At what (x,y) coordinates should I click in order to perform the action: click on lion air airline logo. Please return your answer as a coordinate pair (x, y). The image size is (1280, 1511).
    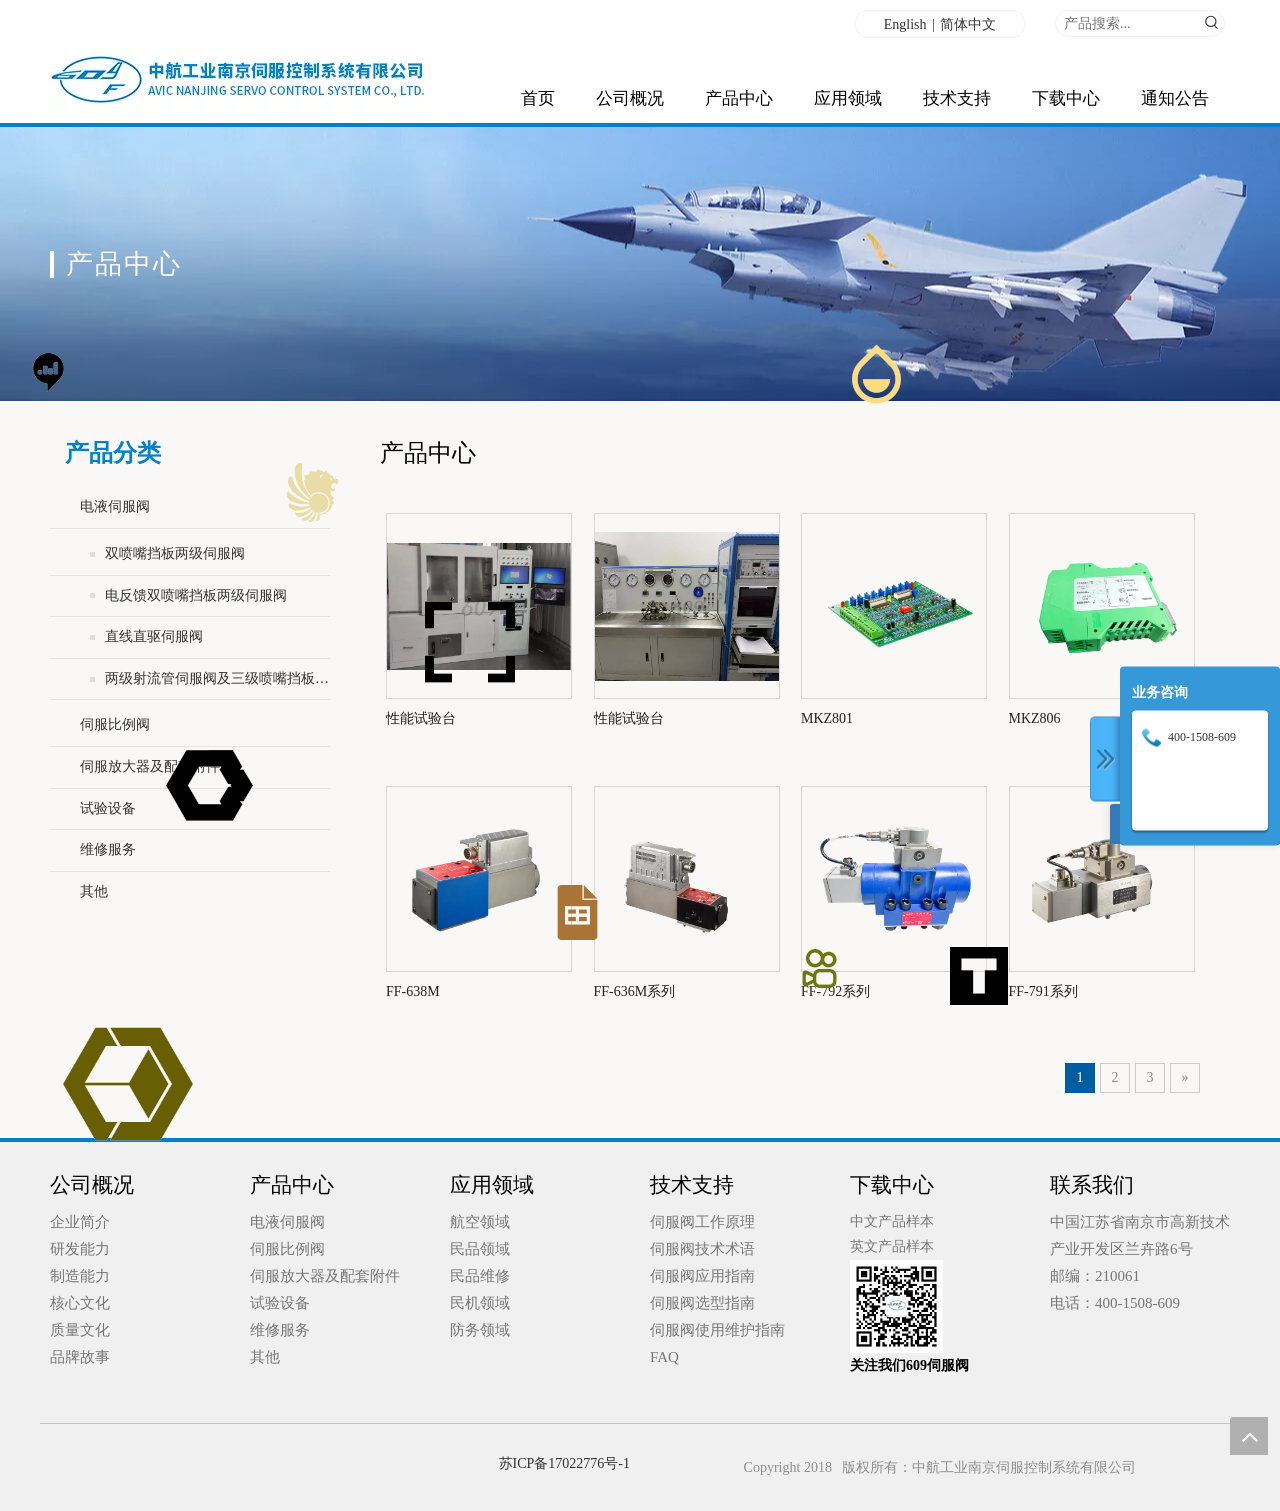
    Looking at the image, I should click on (312, 492).